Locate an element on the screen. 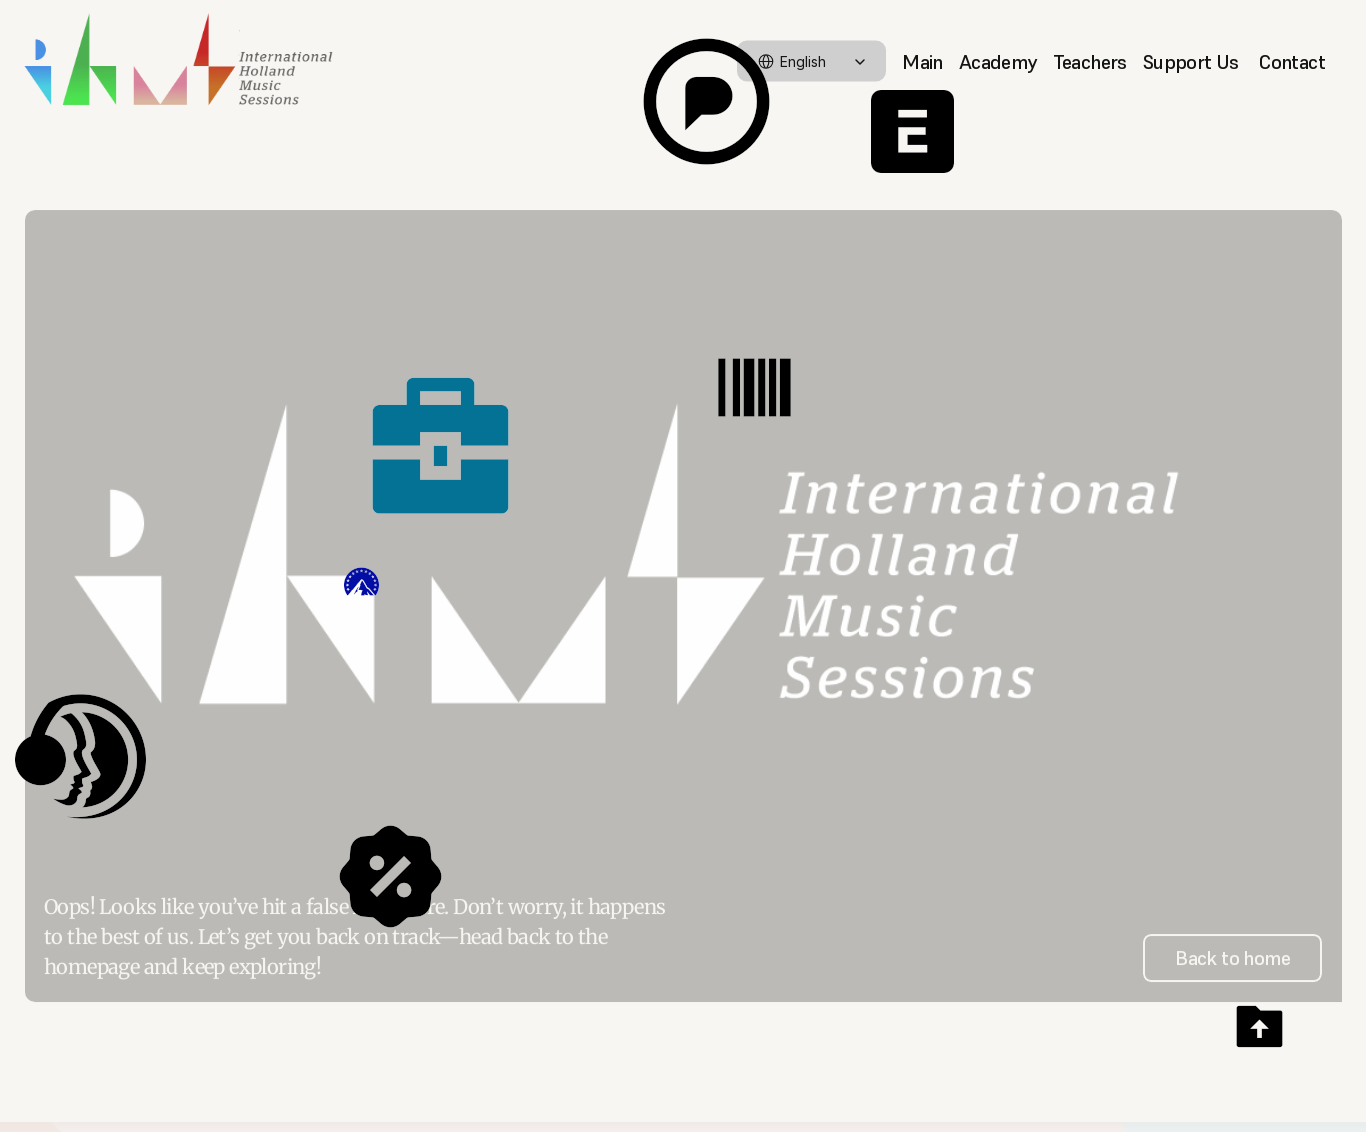 Image resolution: width=1366 pixels, height=1132 pixels. open the Paramount+ streaming app is located at coordinates (361, 581).